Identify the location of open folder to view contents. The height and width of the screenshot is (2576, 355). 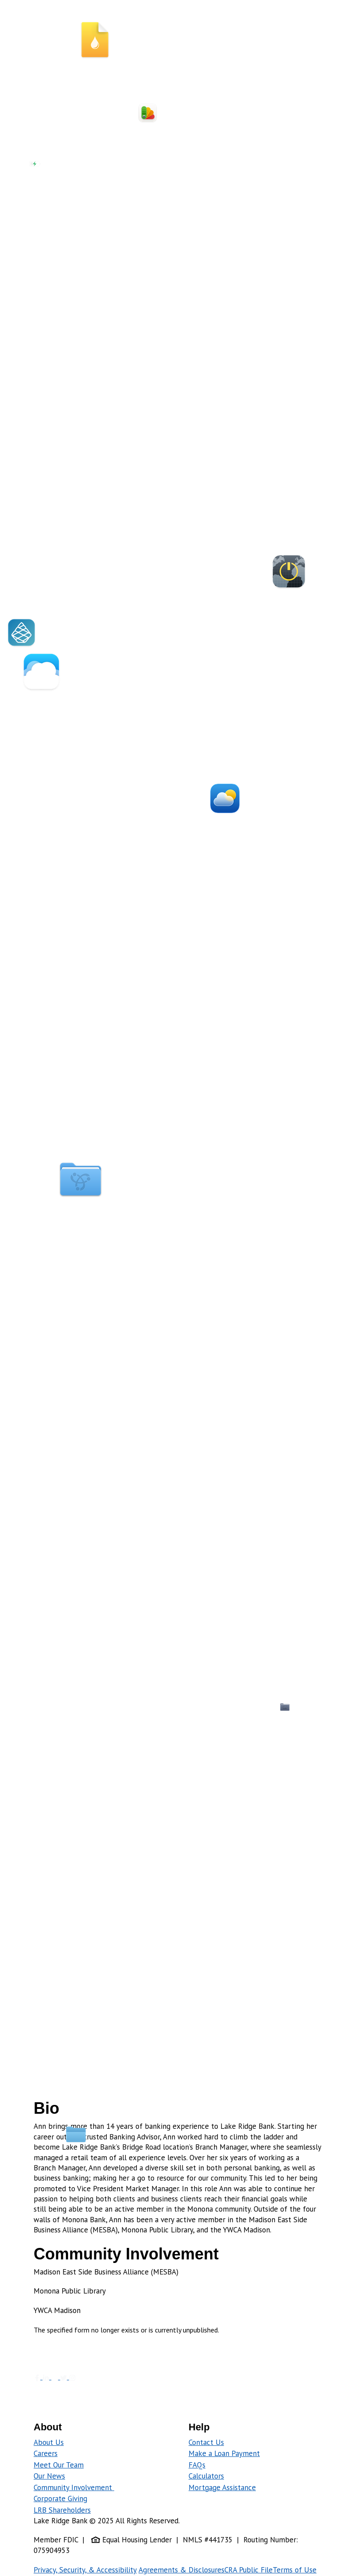
(76, 2134).